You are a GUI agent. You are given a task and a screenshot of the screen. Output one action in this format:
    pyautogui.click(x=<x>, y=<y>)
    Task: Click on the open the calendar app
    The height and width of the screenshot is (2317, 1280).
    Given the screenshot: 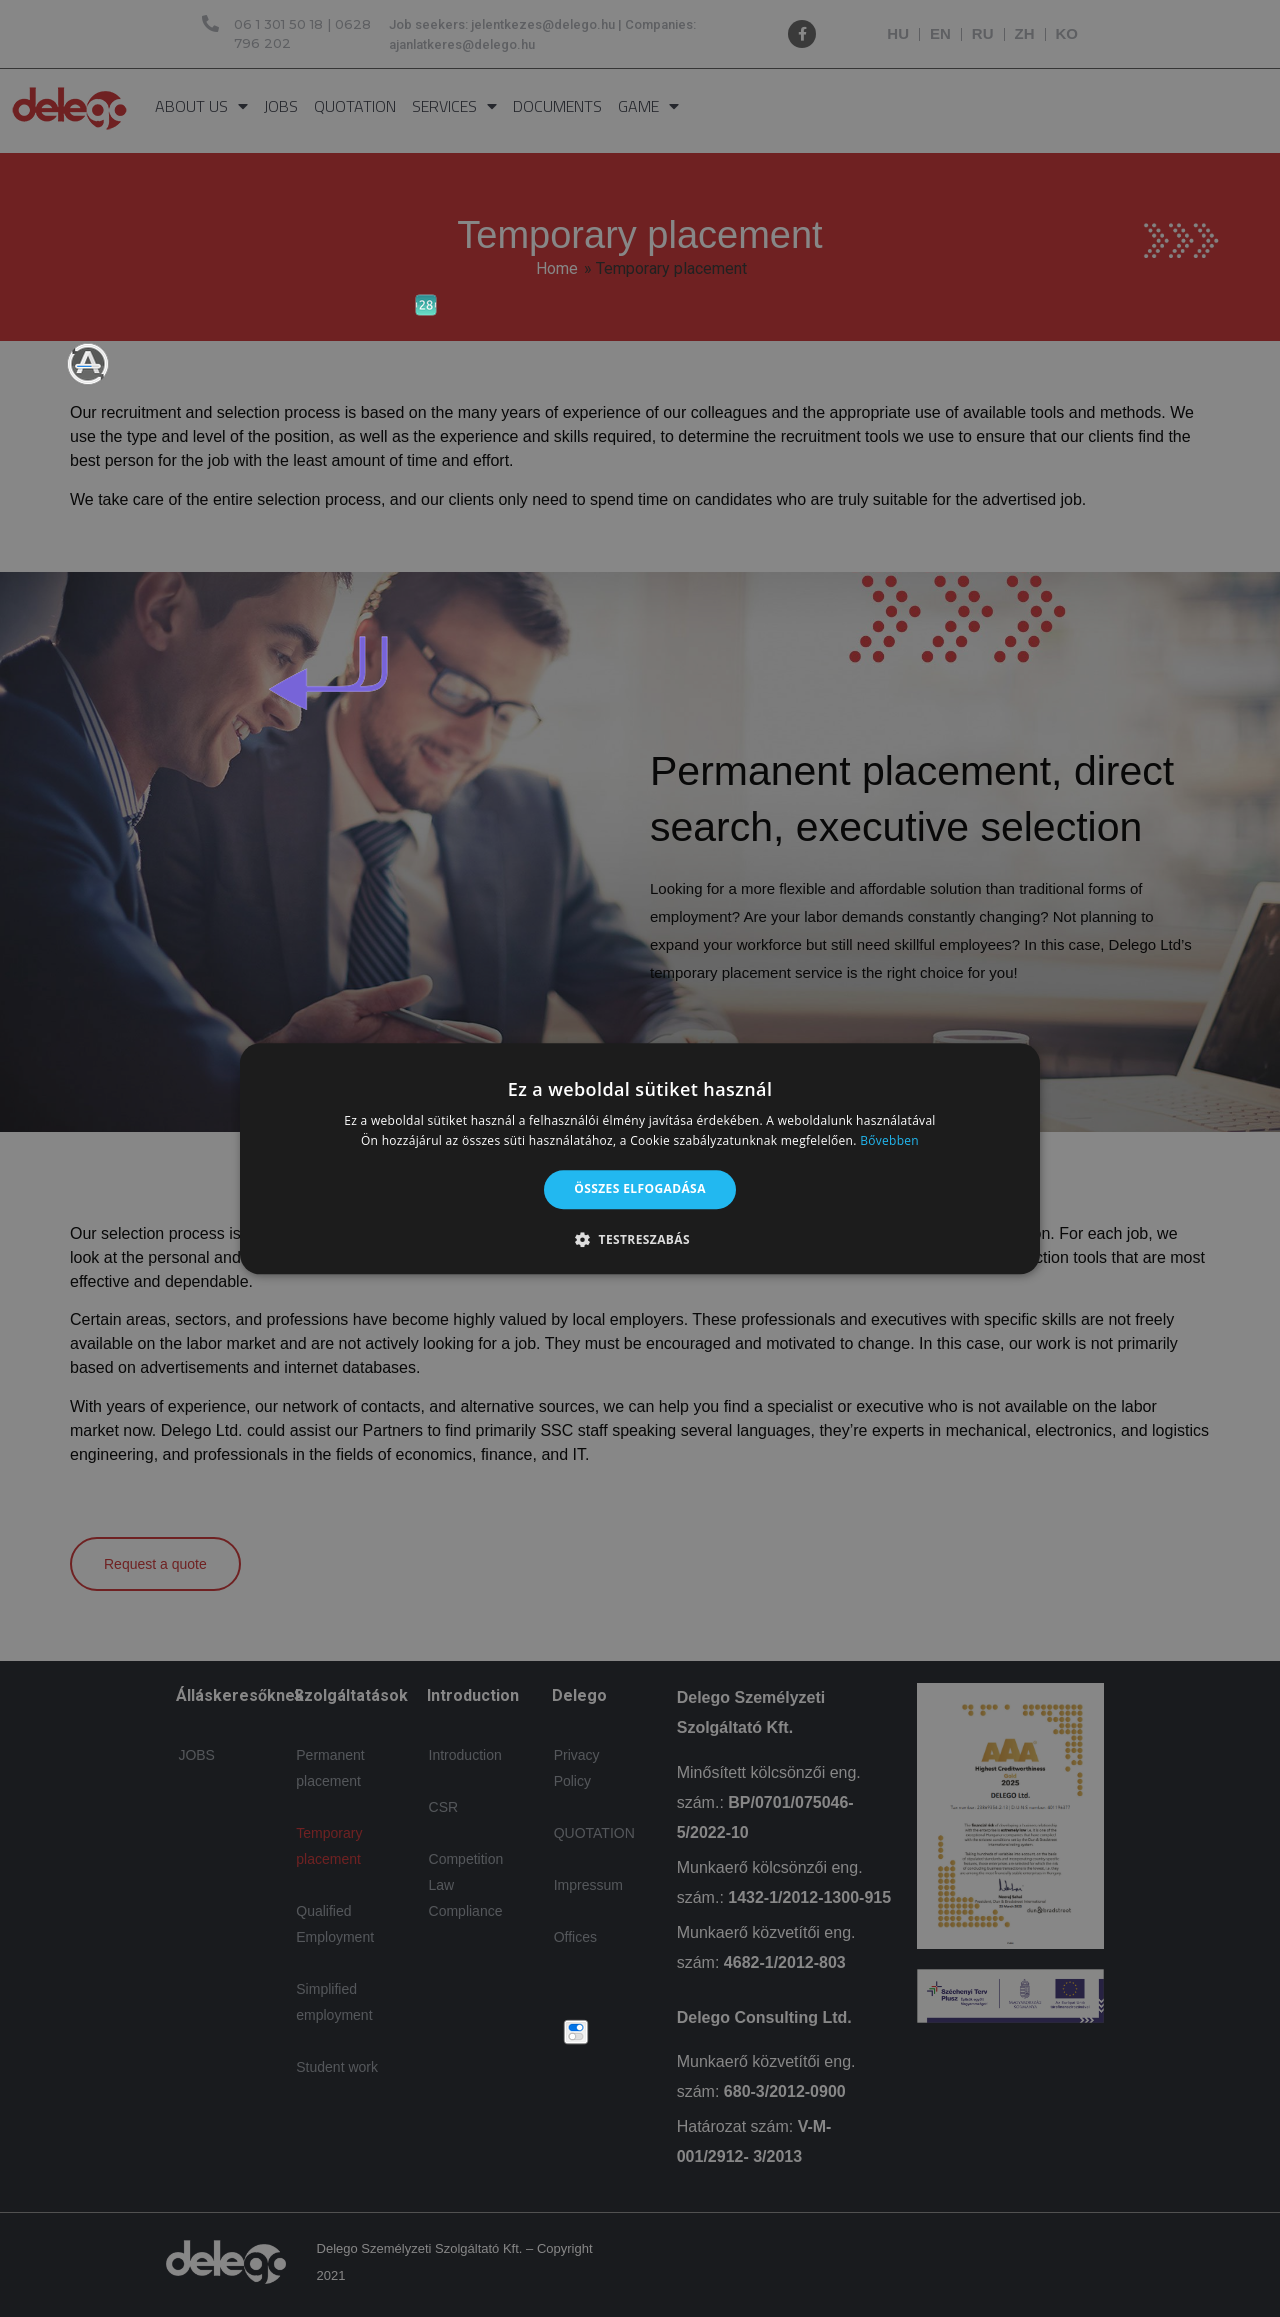 What is the action you would take?
    pyautogui.click(x=426, y=305)
    